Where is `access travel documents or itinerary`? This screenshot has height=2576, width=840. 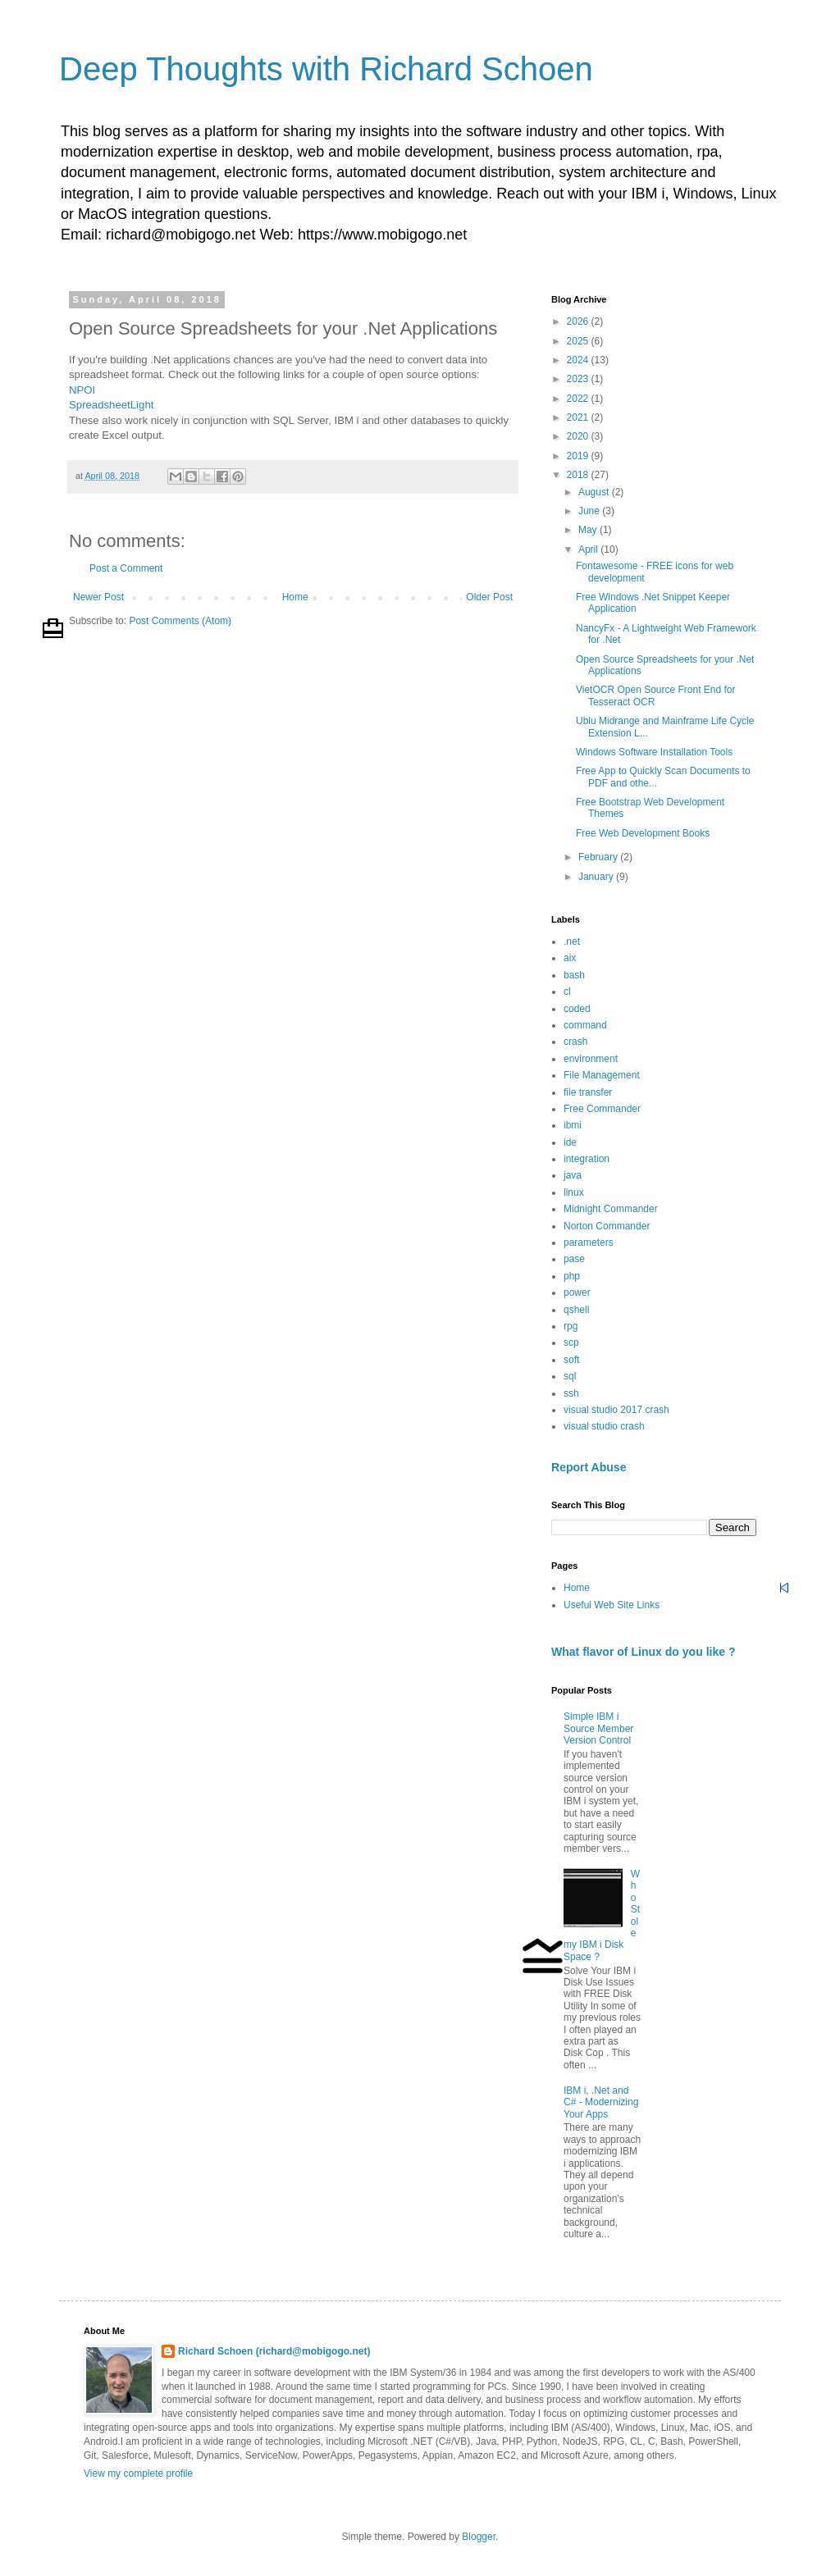
access travel documents or itinerary is located at coordinates (52, 628).